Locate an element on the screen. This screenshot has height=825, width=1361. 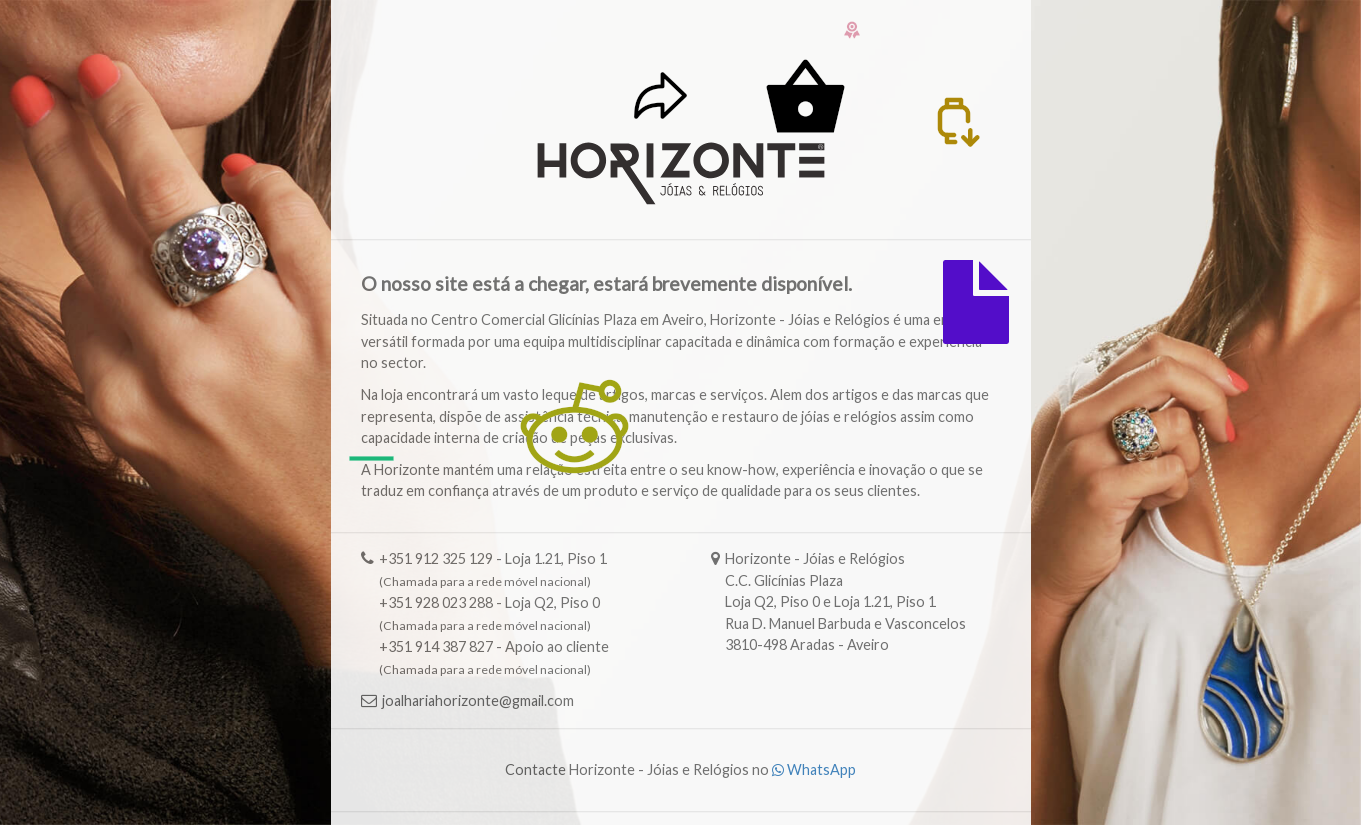
view document details is located at coordinates (976, 302).